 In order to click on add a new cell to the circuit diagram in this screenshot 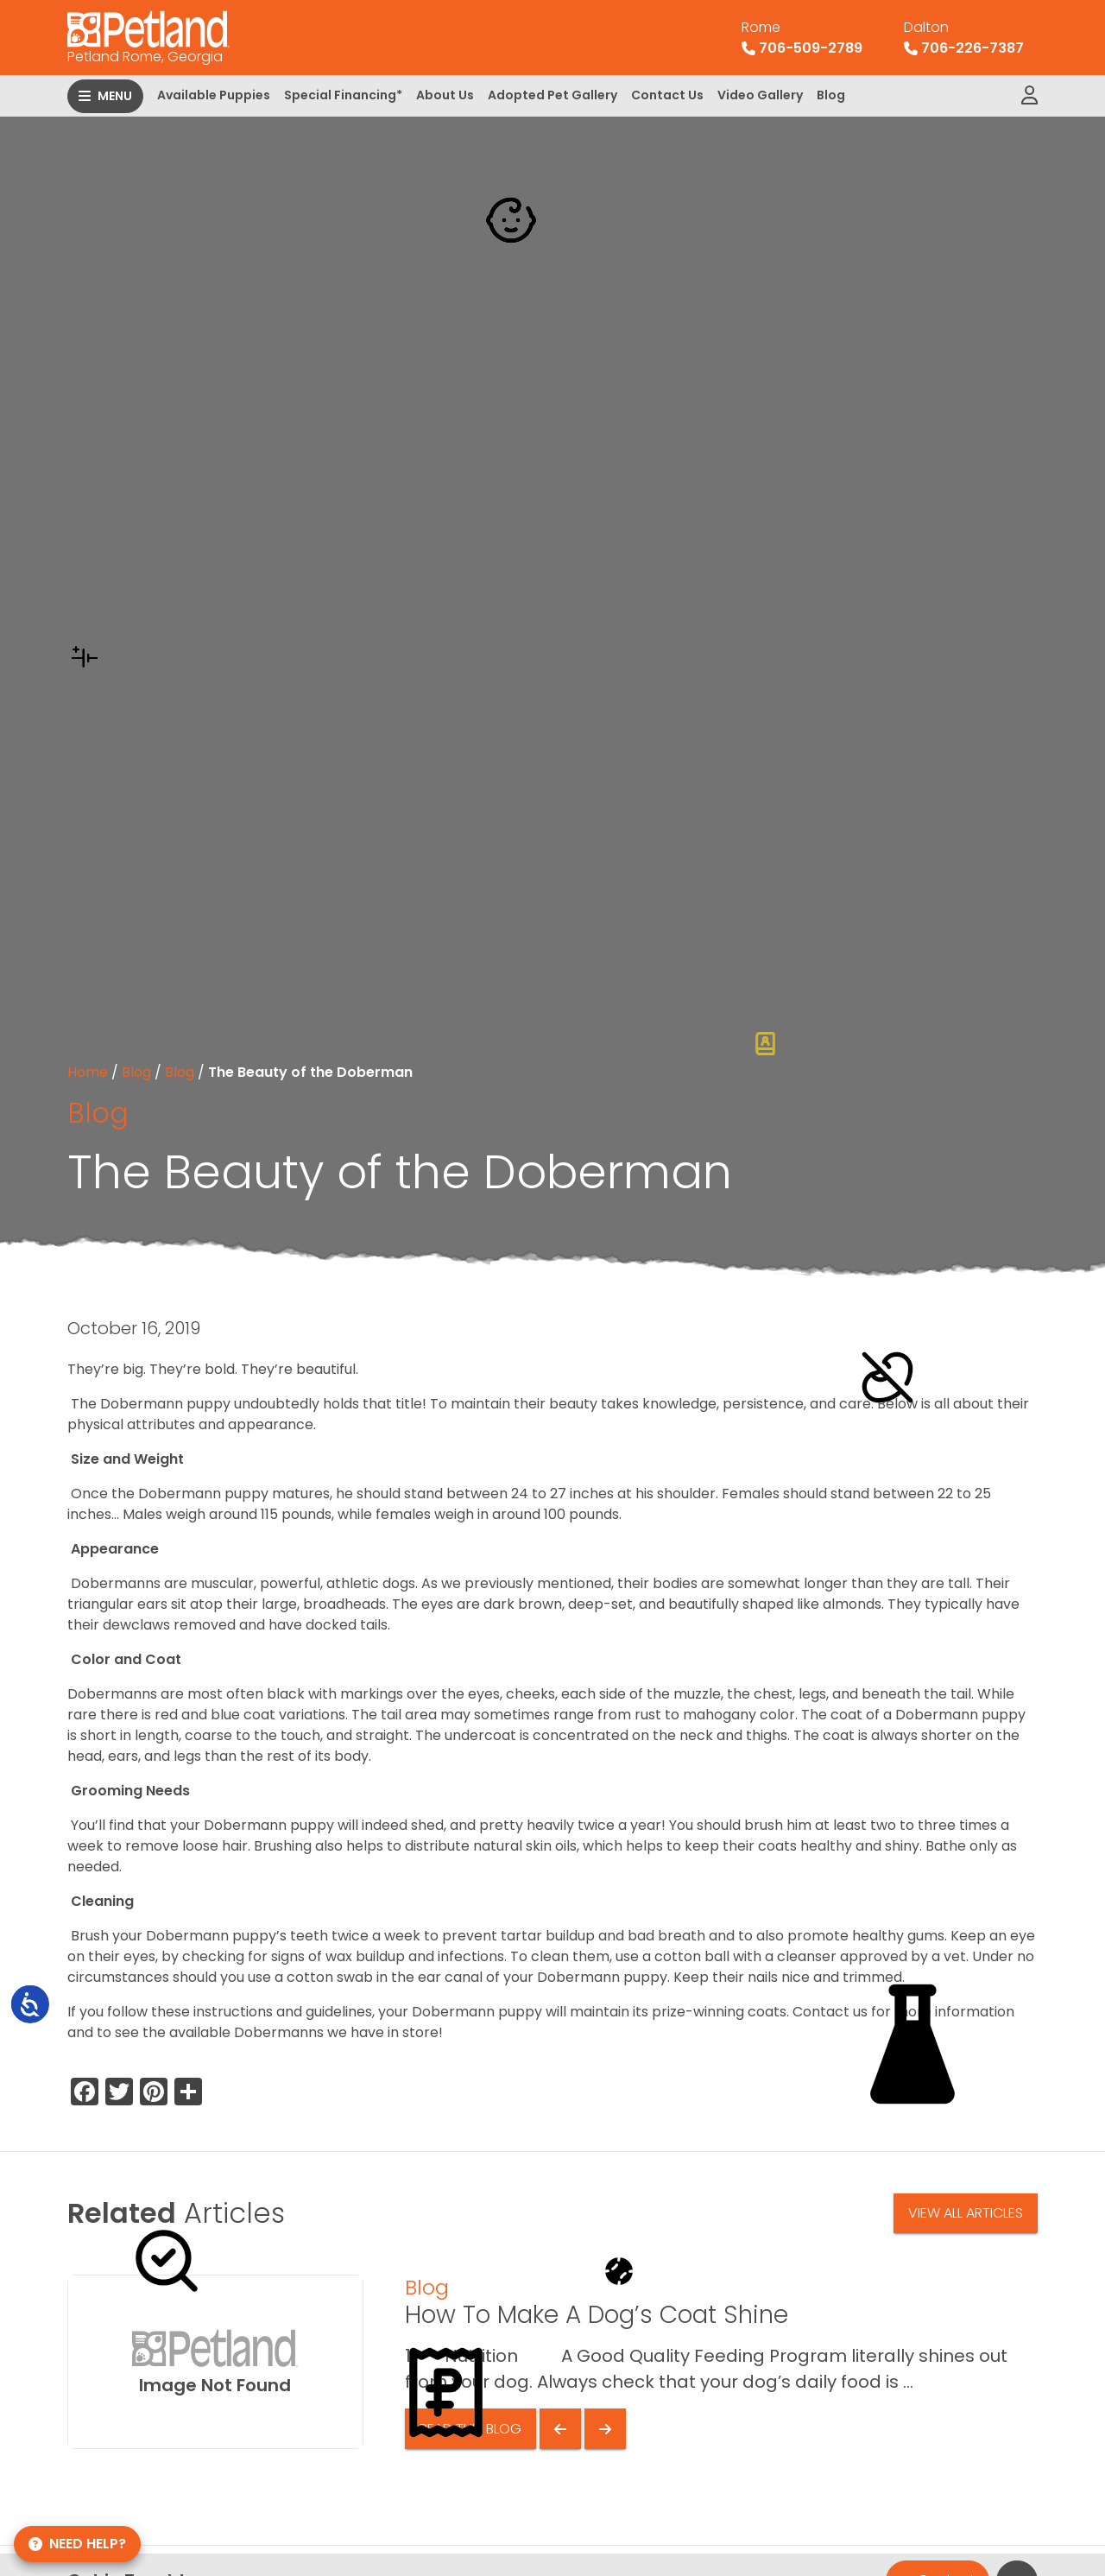, I will do `click(85, 658)`.